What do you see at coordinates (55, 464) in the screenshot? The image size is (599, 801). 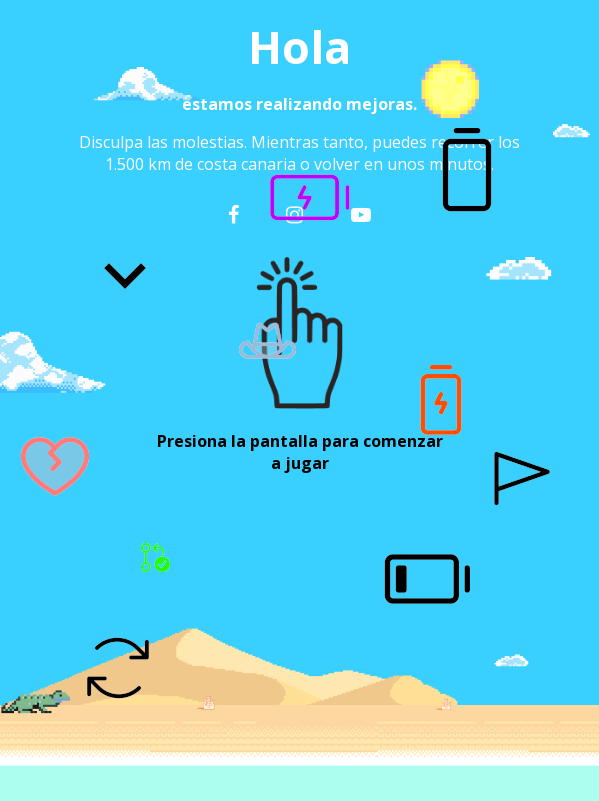 I see `unlike or remove from favorites` at bounding box center [55, 464].